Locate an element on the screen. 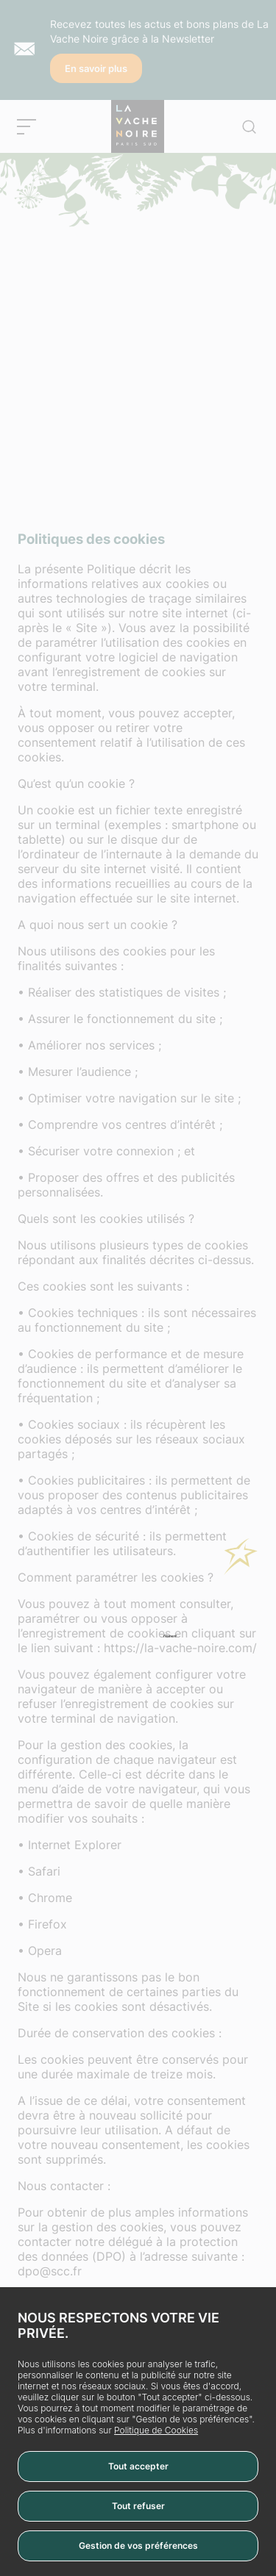 The height and width of the screenshot is (2576, 276). filament brand logo is located at coordinates (170, 1636).